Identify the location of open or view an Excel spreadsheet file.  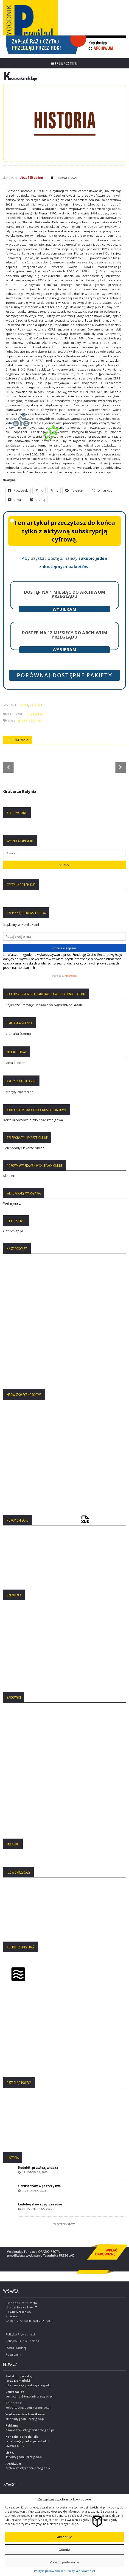
(85, 1520).